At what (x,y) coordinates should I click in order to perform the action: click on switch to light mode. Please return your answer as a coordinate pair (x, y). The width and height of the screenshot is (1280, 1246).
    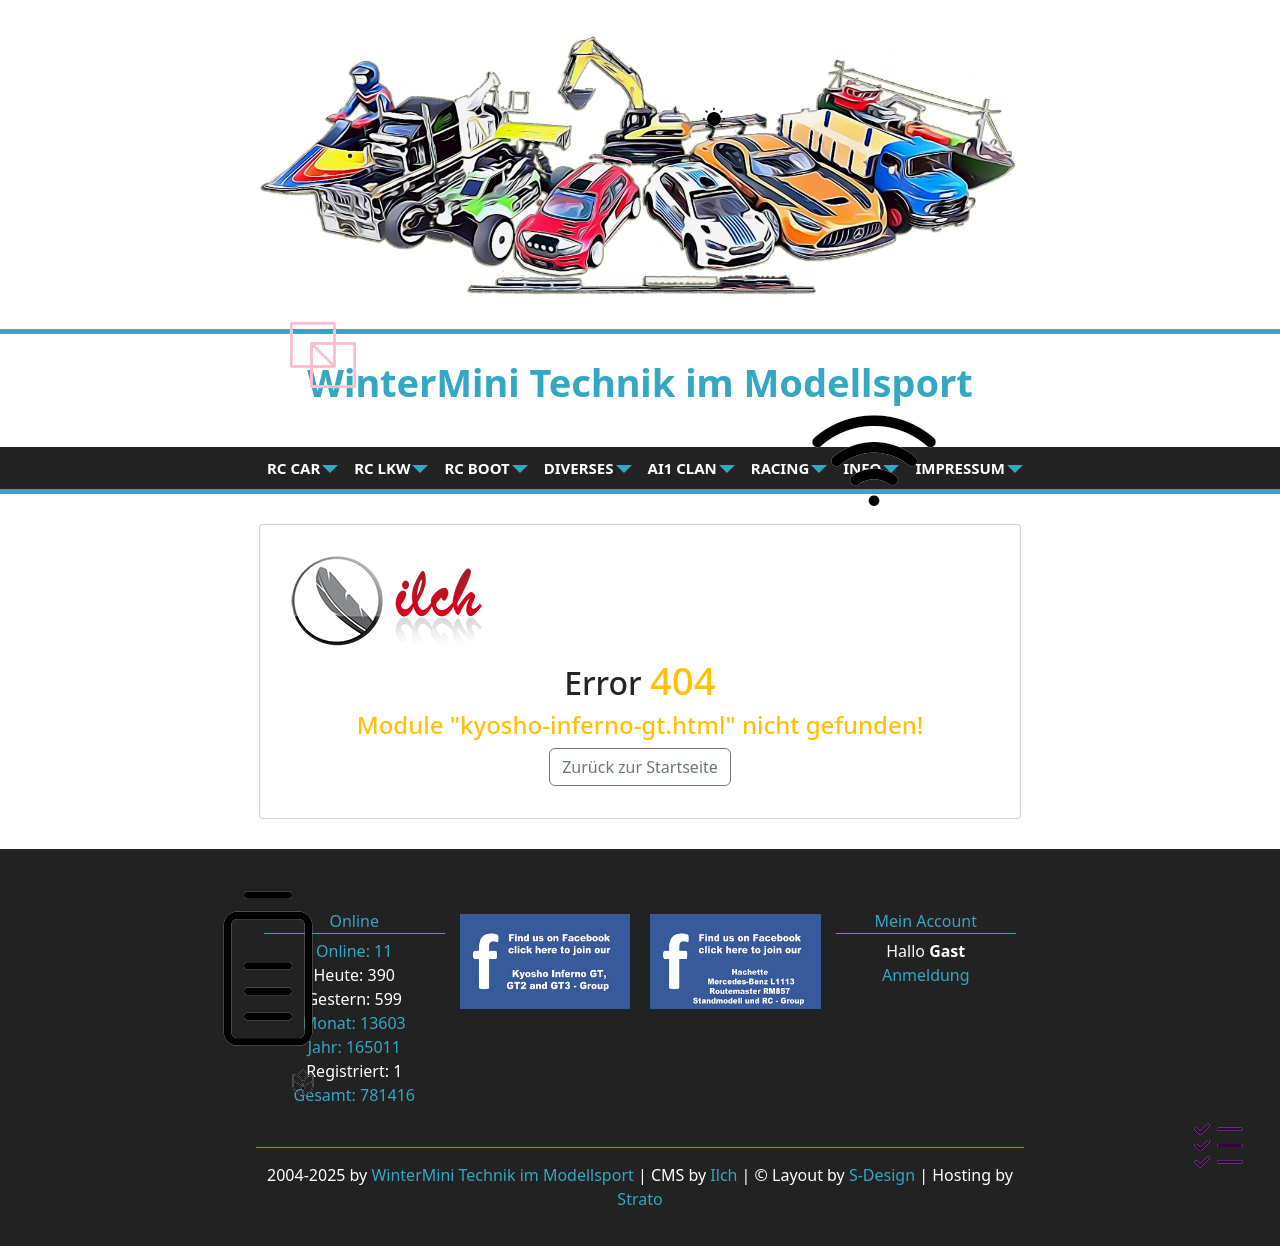
    Looking at the image, I should click on (714, 119).